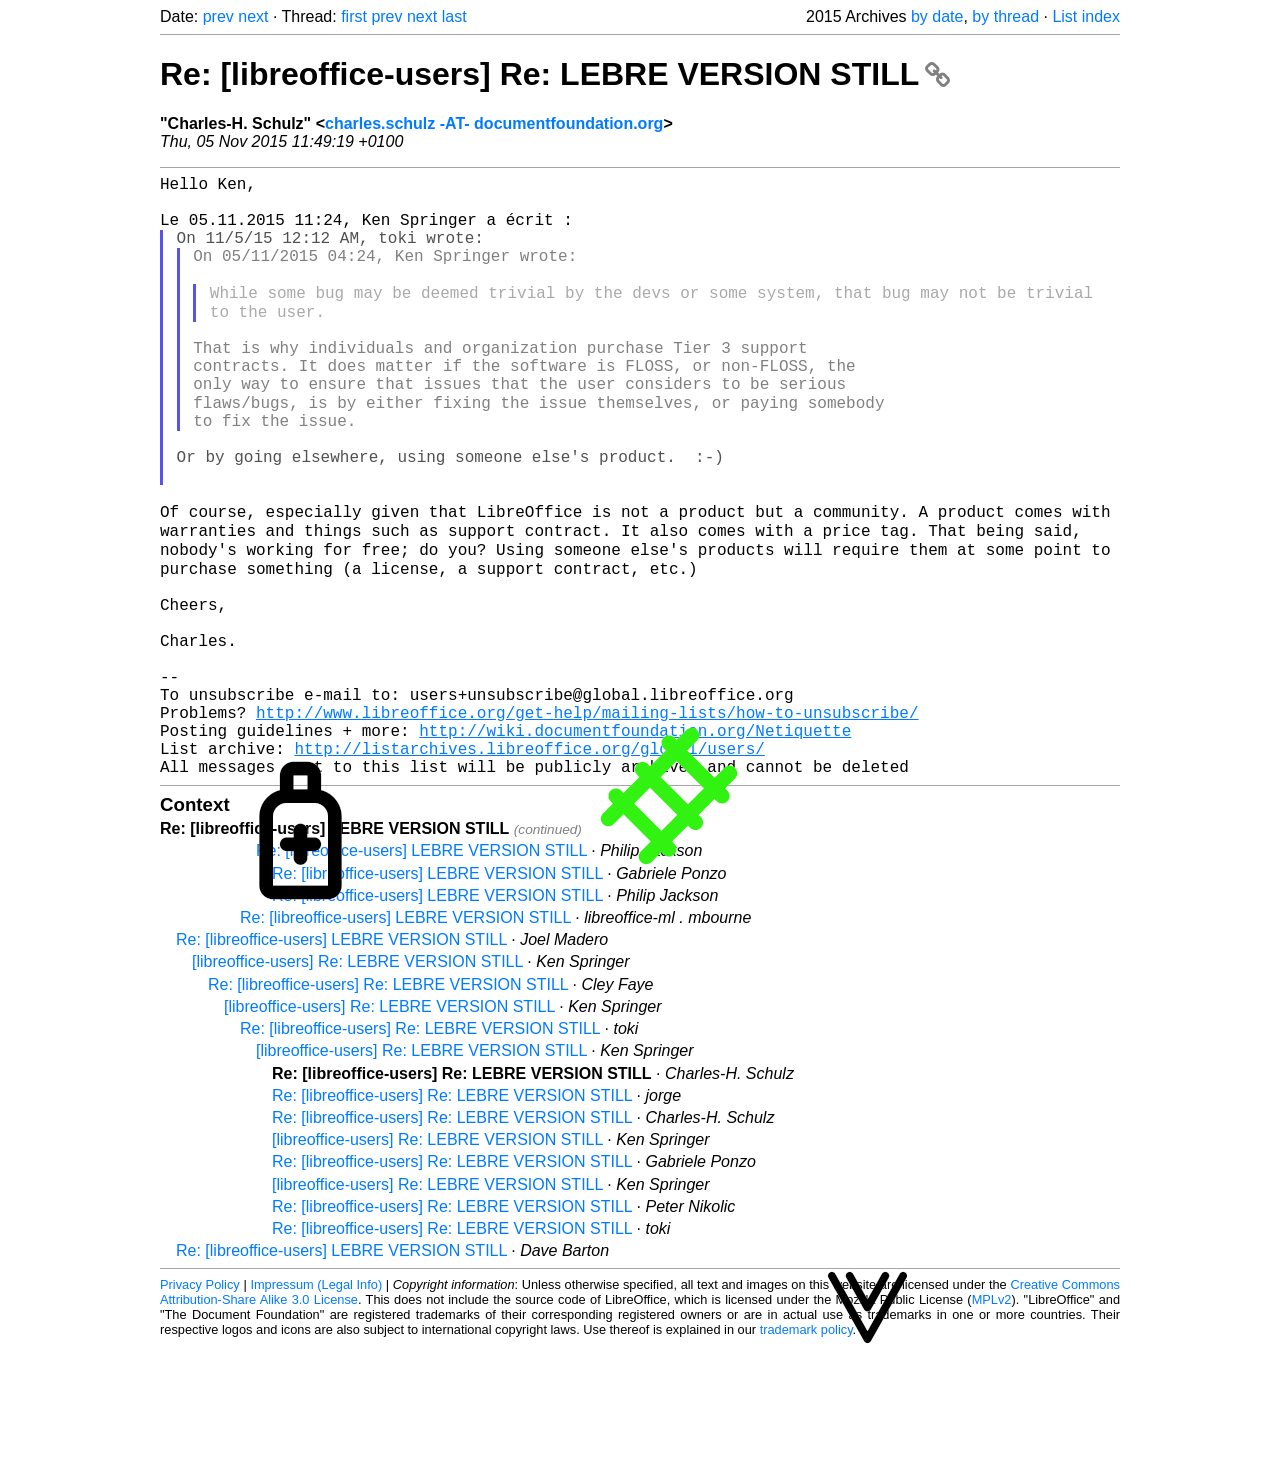  I want to click on view track or railway information, so click(669, 796).